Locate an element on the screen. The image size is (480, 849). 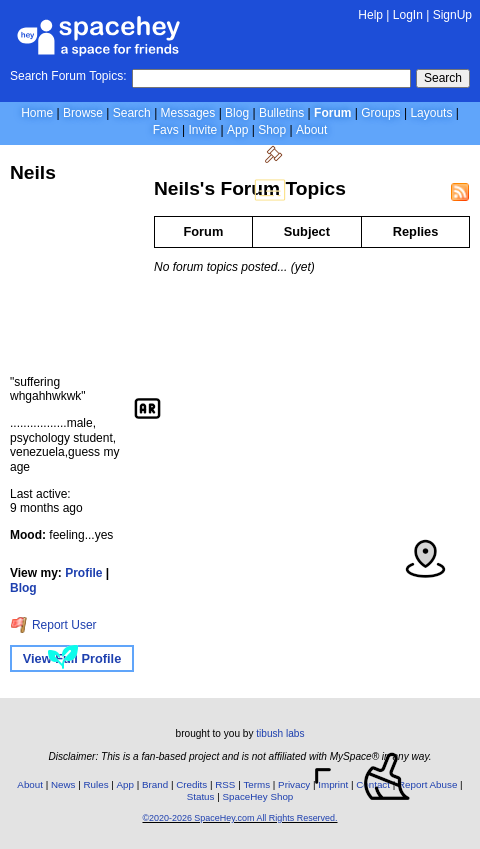
navigate to the top-left or previous section is located at coordinates (323, 776).